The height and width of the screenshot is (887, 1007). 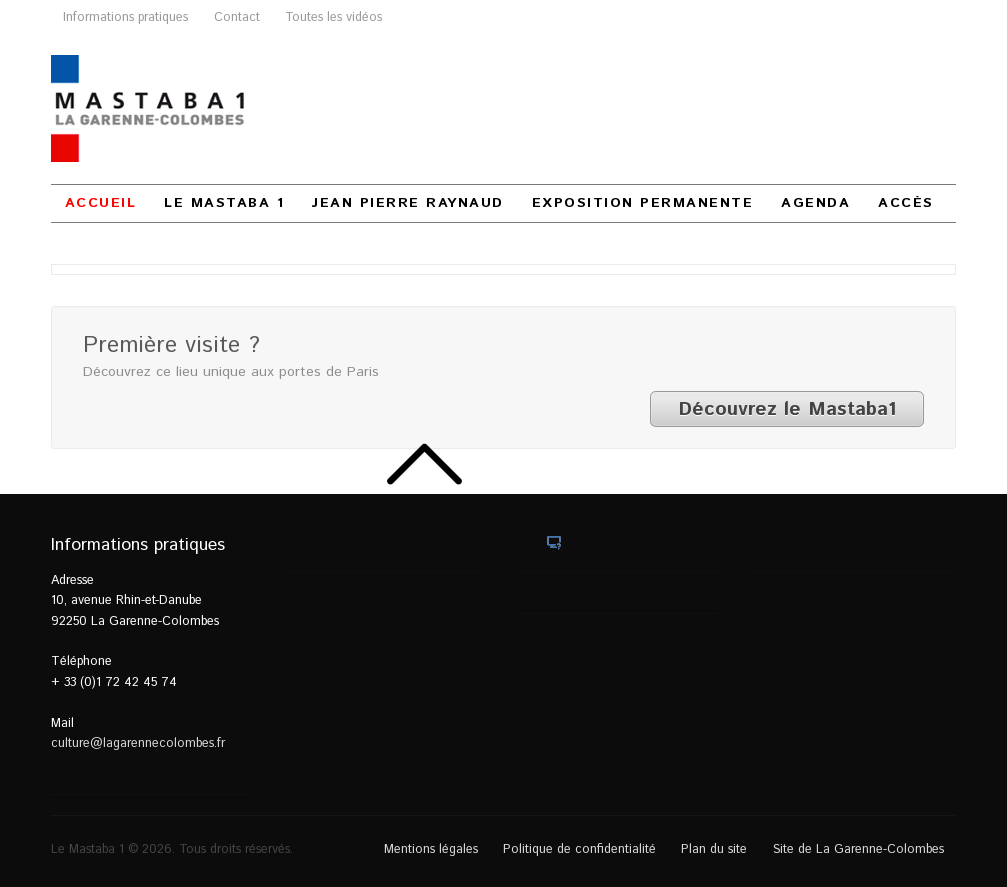 I want to click on get help with desktop or computer settings, so click(x=554, y=542).